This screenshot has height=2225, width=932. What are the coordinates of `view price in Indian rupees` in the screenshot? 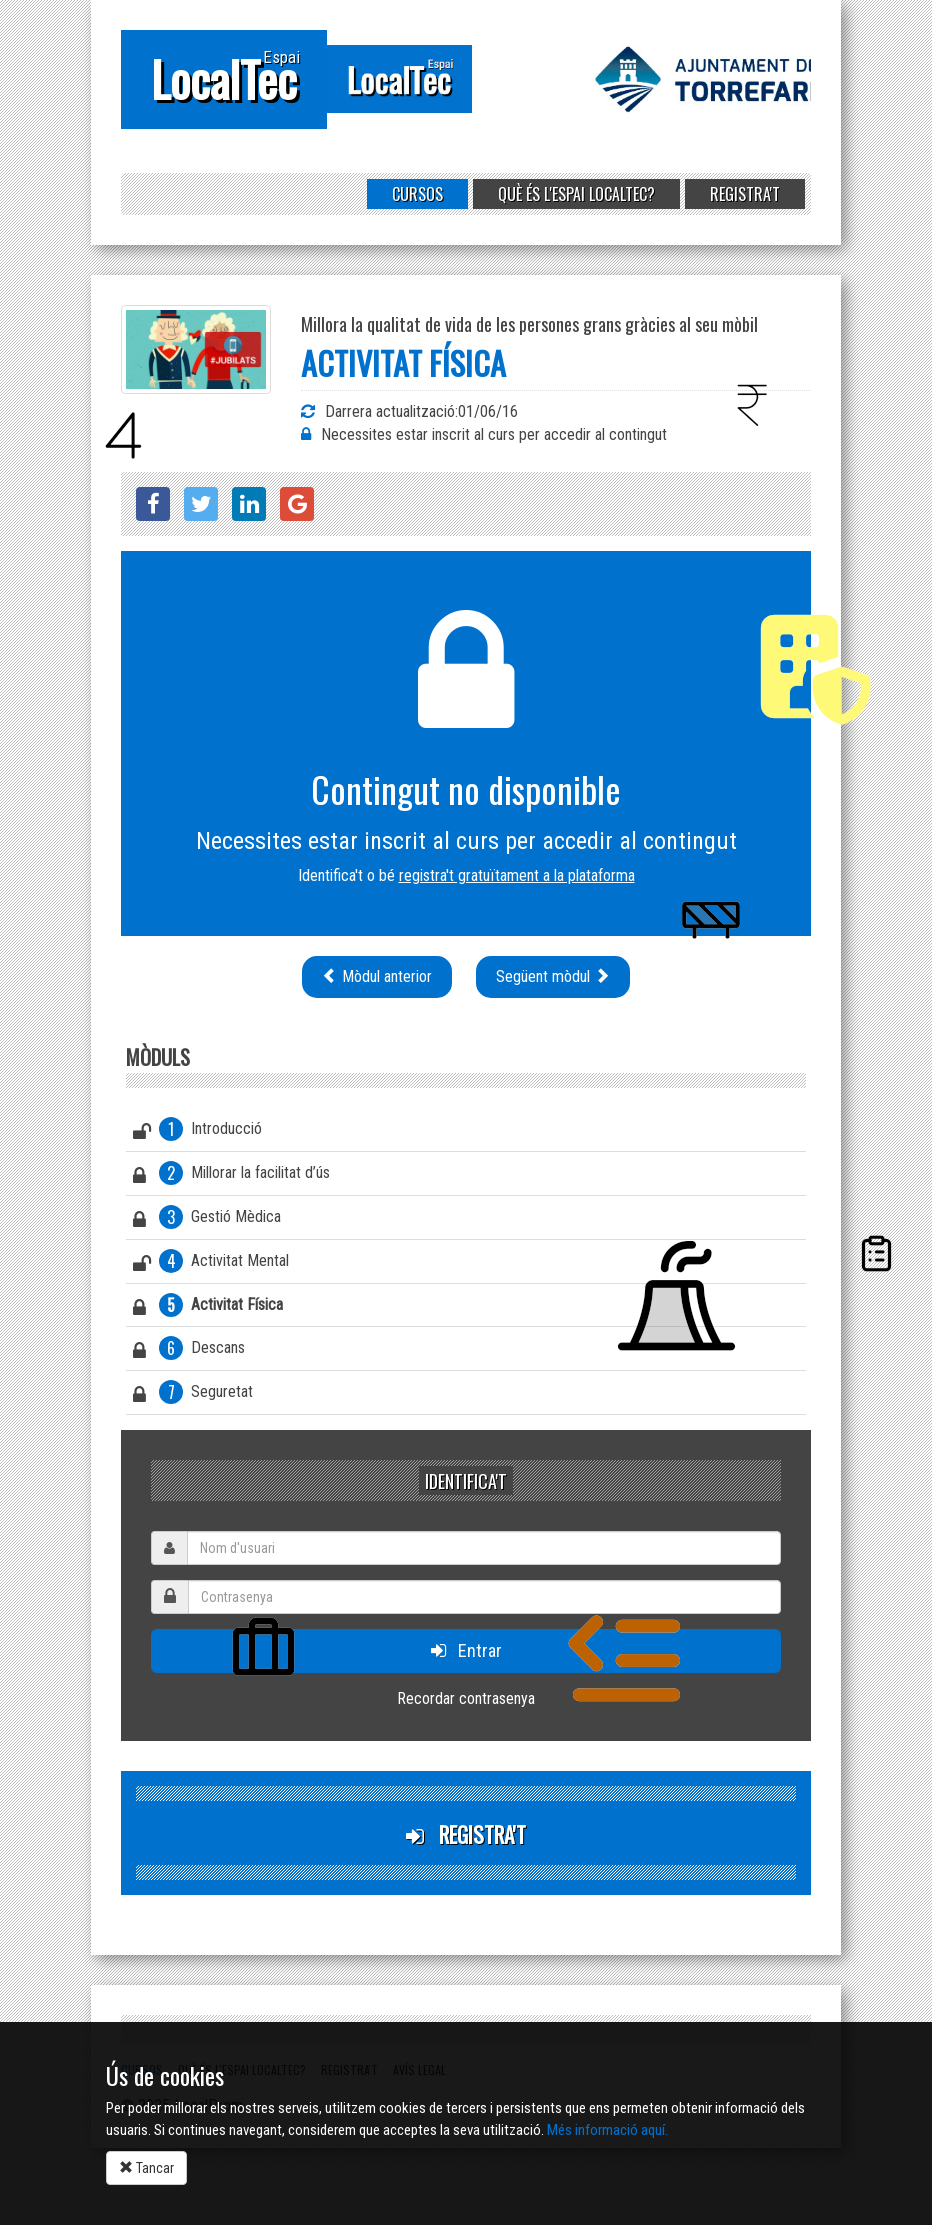 It's located at (750, 404).